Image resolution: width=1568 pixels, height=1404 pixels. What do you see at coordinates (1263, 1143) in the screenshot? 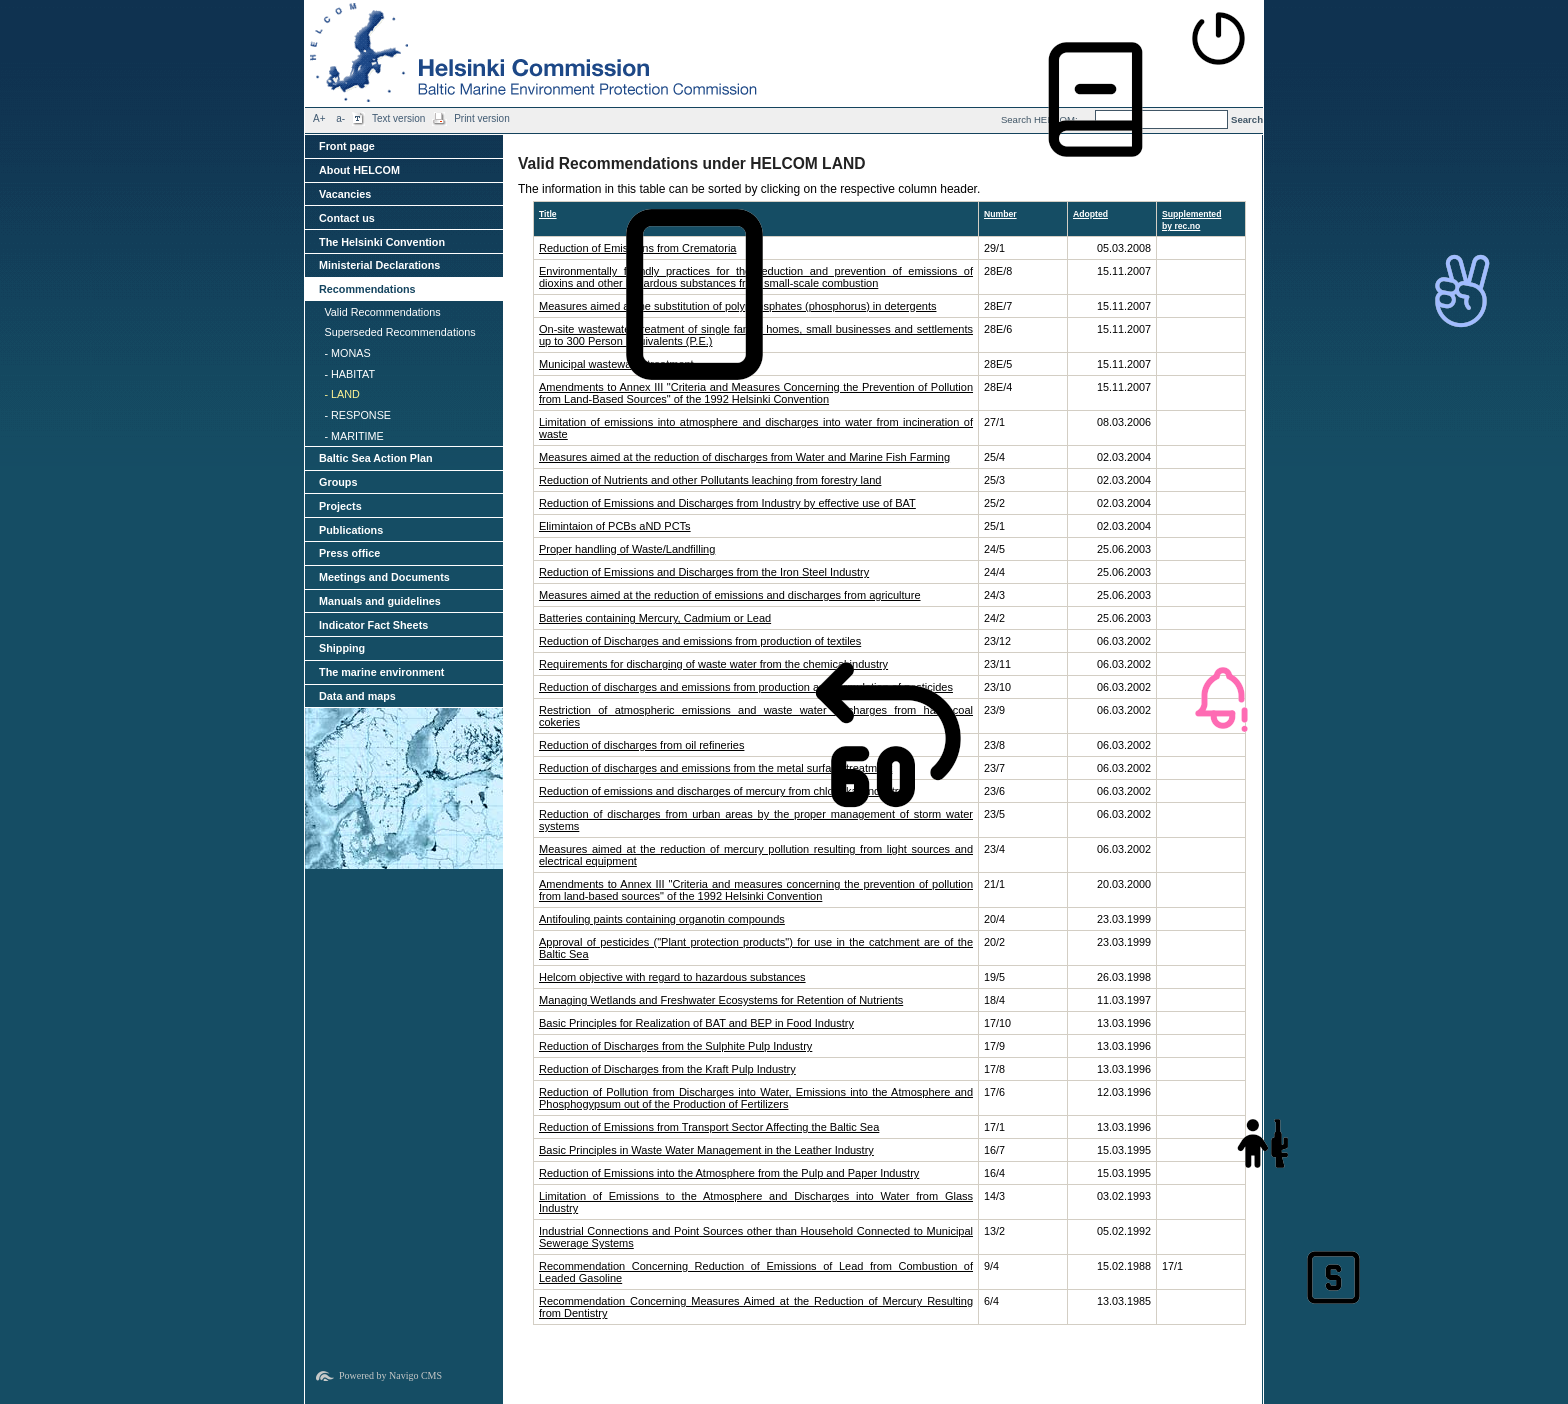
I see `indicates content related to child soldiers or armed conflict involving minors` at bounding box center [1263, 1143].